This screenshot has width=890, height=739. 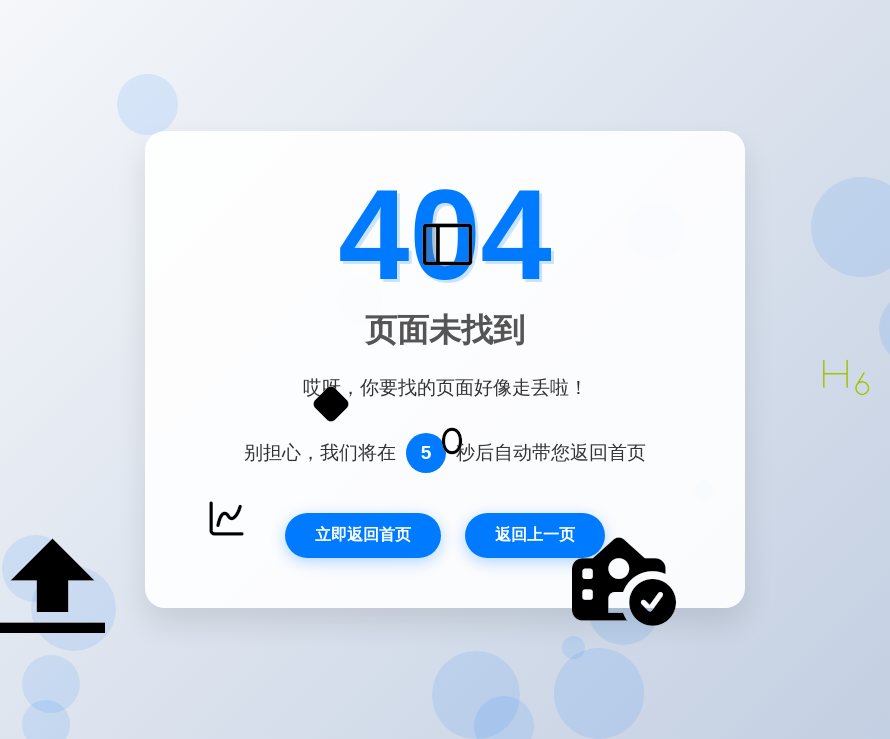 What do you see at coordinates (226, 518) in the screenshot?
I see `view trend data with smooth curve visualization` at bounding box center [226, 518].